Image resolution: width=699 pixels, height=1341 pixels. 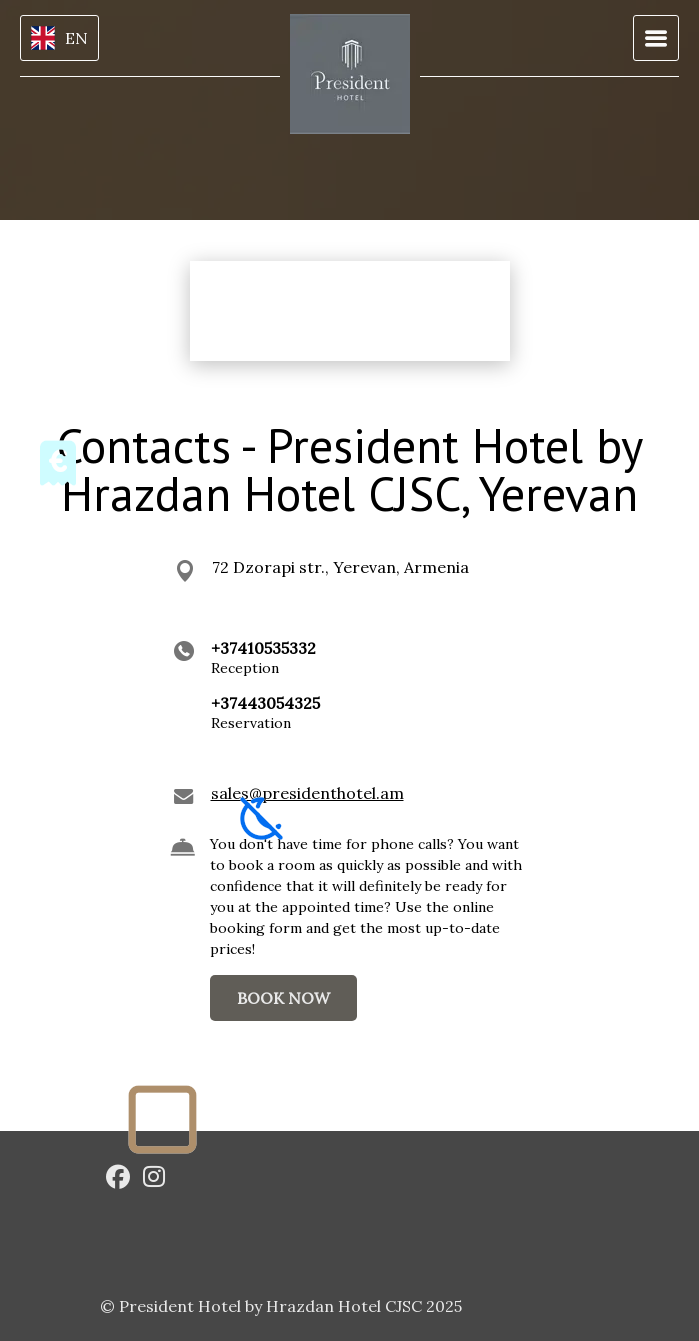 What do you see at coordinates (162, 1119) in the screenshot?
I see `an unchecked checkbox or selection state` at bounding box center [162, 1119].